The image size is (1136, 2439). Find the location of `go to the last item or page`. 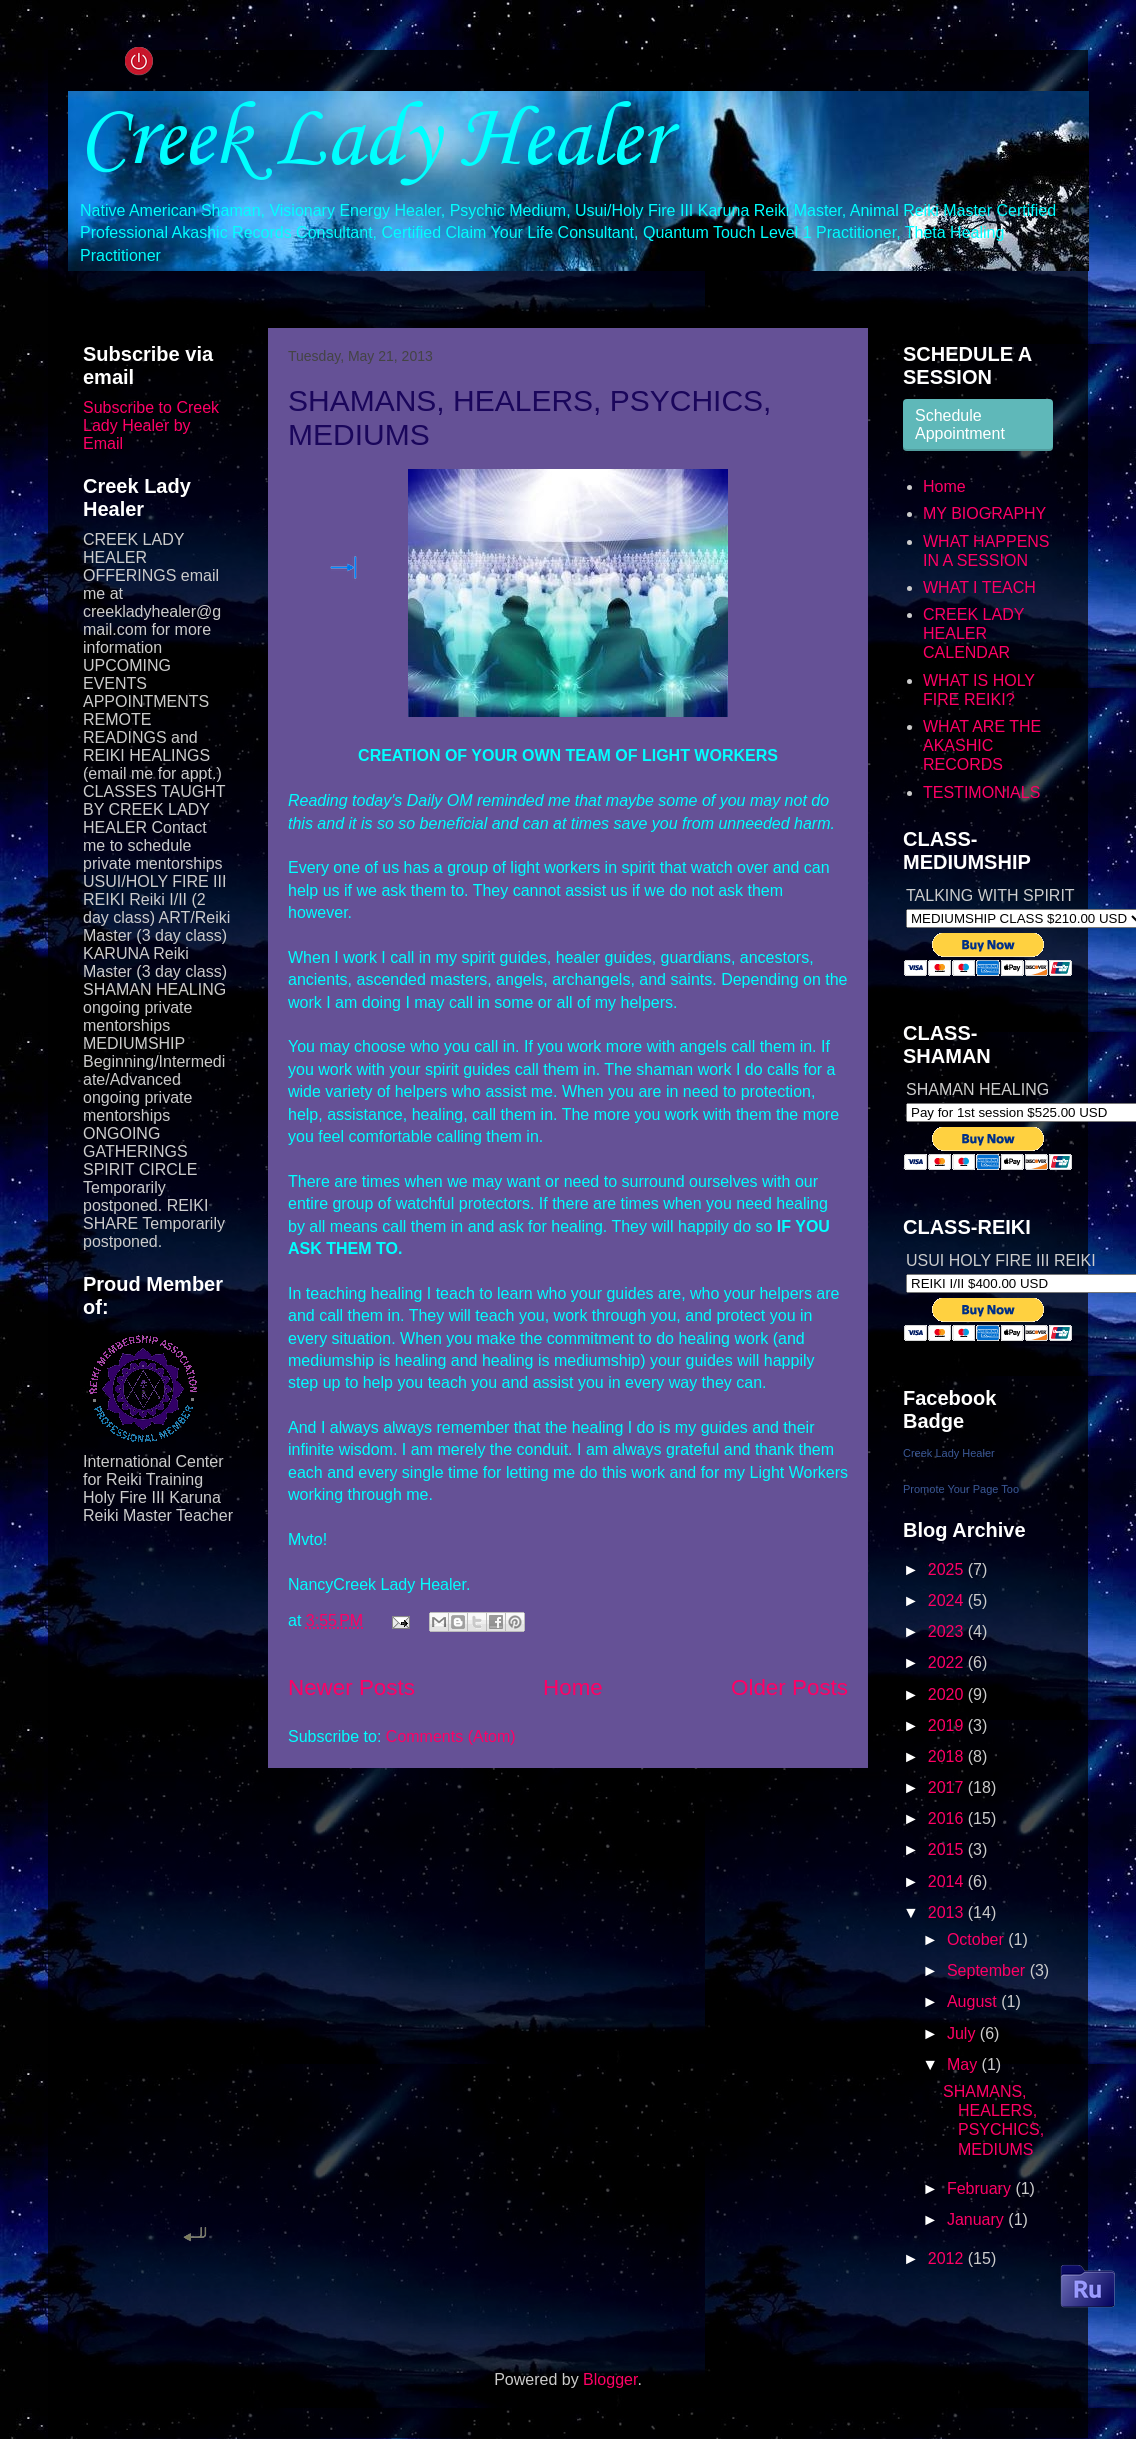

go to the last item or page is located at coordinates (343, 567).